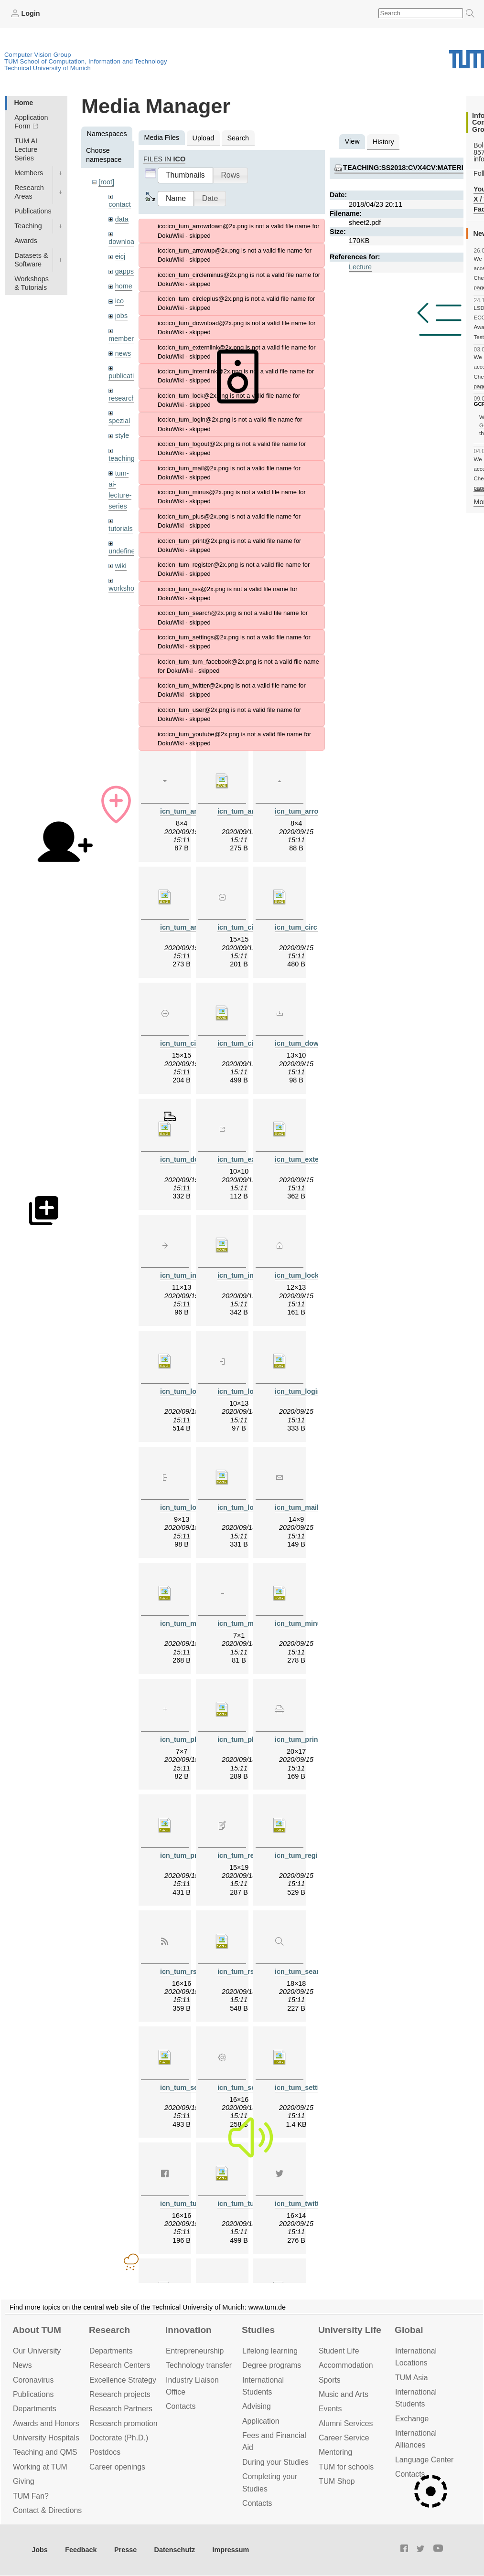 Image resolution: width=484 pixels, height=2576 pixels. I want to click on browse footwear or shoe products, so click(170, 1116).